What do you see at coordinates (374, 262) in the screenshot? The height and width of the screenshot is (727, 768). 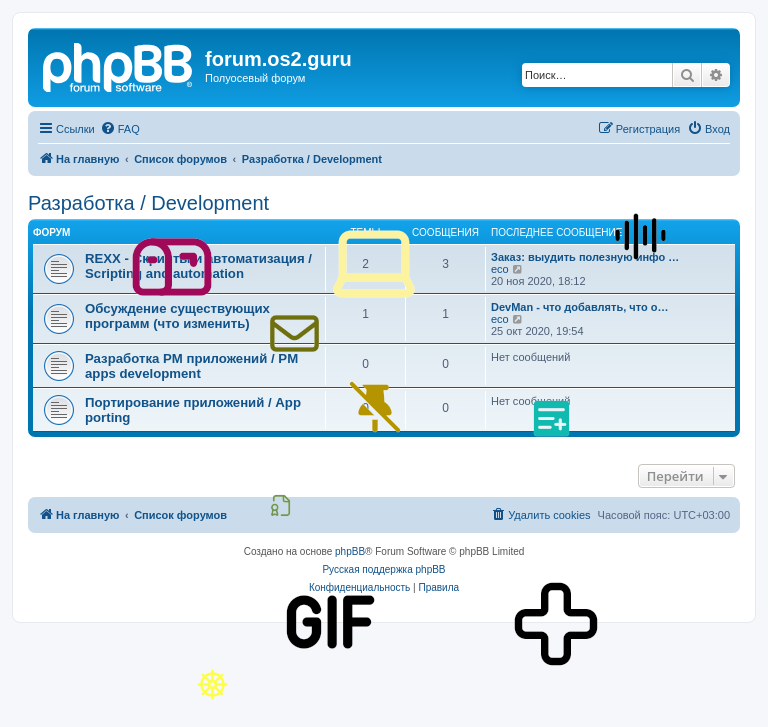 I see `switch to desktop view` at bounding box center [374, 262].